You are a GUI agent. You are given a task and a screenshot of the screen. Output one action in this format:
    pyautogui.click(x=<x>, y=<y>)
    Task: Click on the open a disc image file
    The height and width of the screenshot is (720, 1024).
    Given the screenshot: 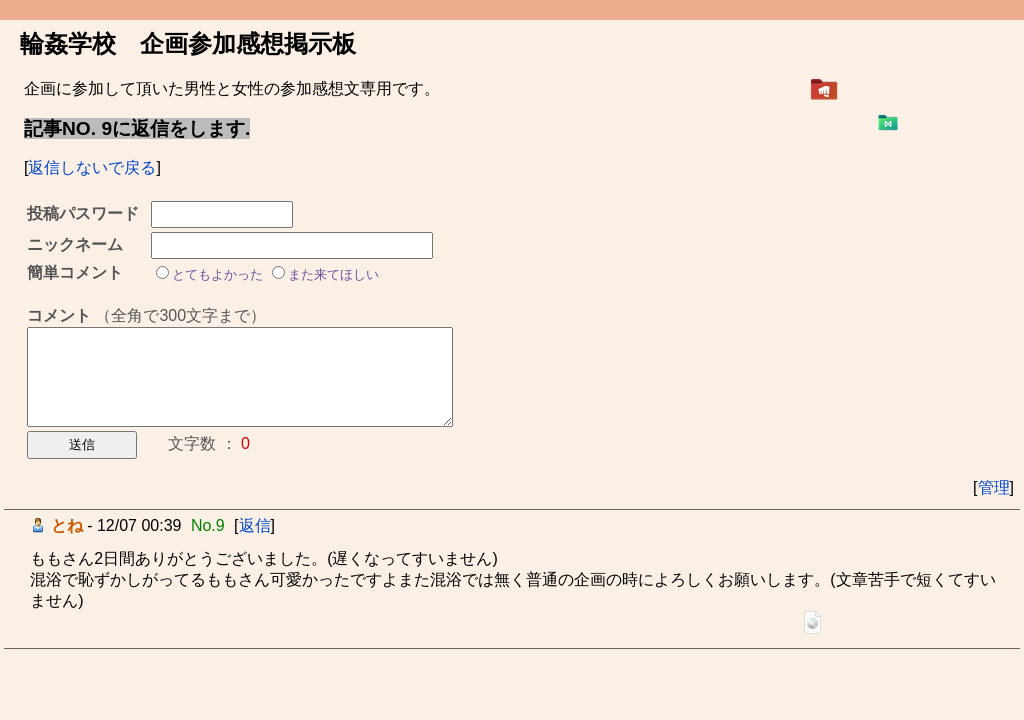 What is the action you would take?
    pyautogui.click(x=812, y=622)
    